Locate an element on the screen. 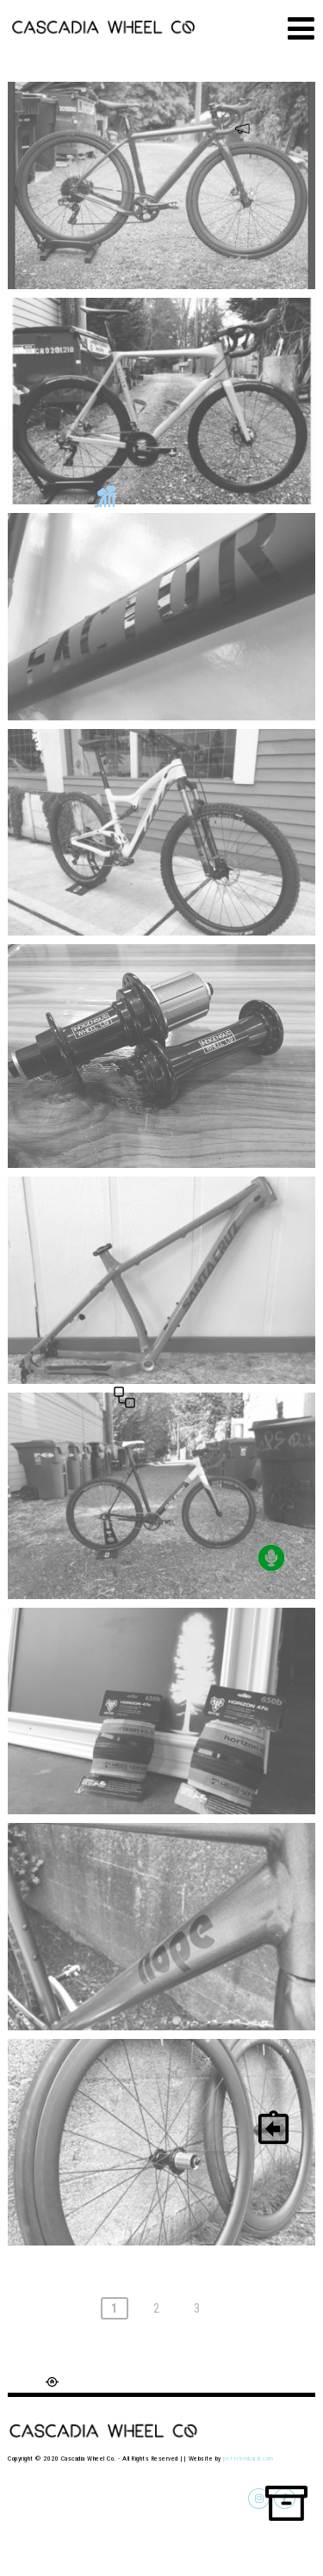  view or manage automated workflows is located at coordinates (124, 1397).